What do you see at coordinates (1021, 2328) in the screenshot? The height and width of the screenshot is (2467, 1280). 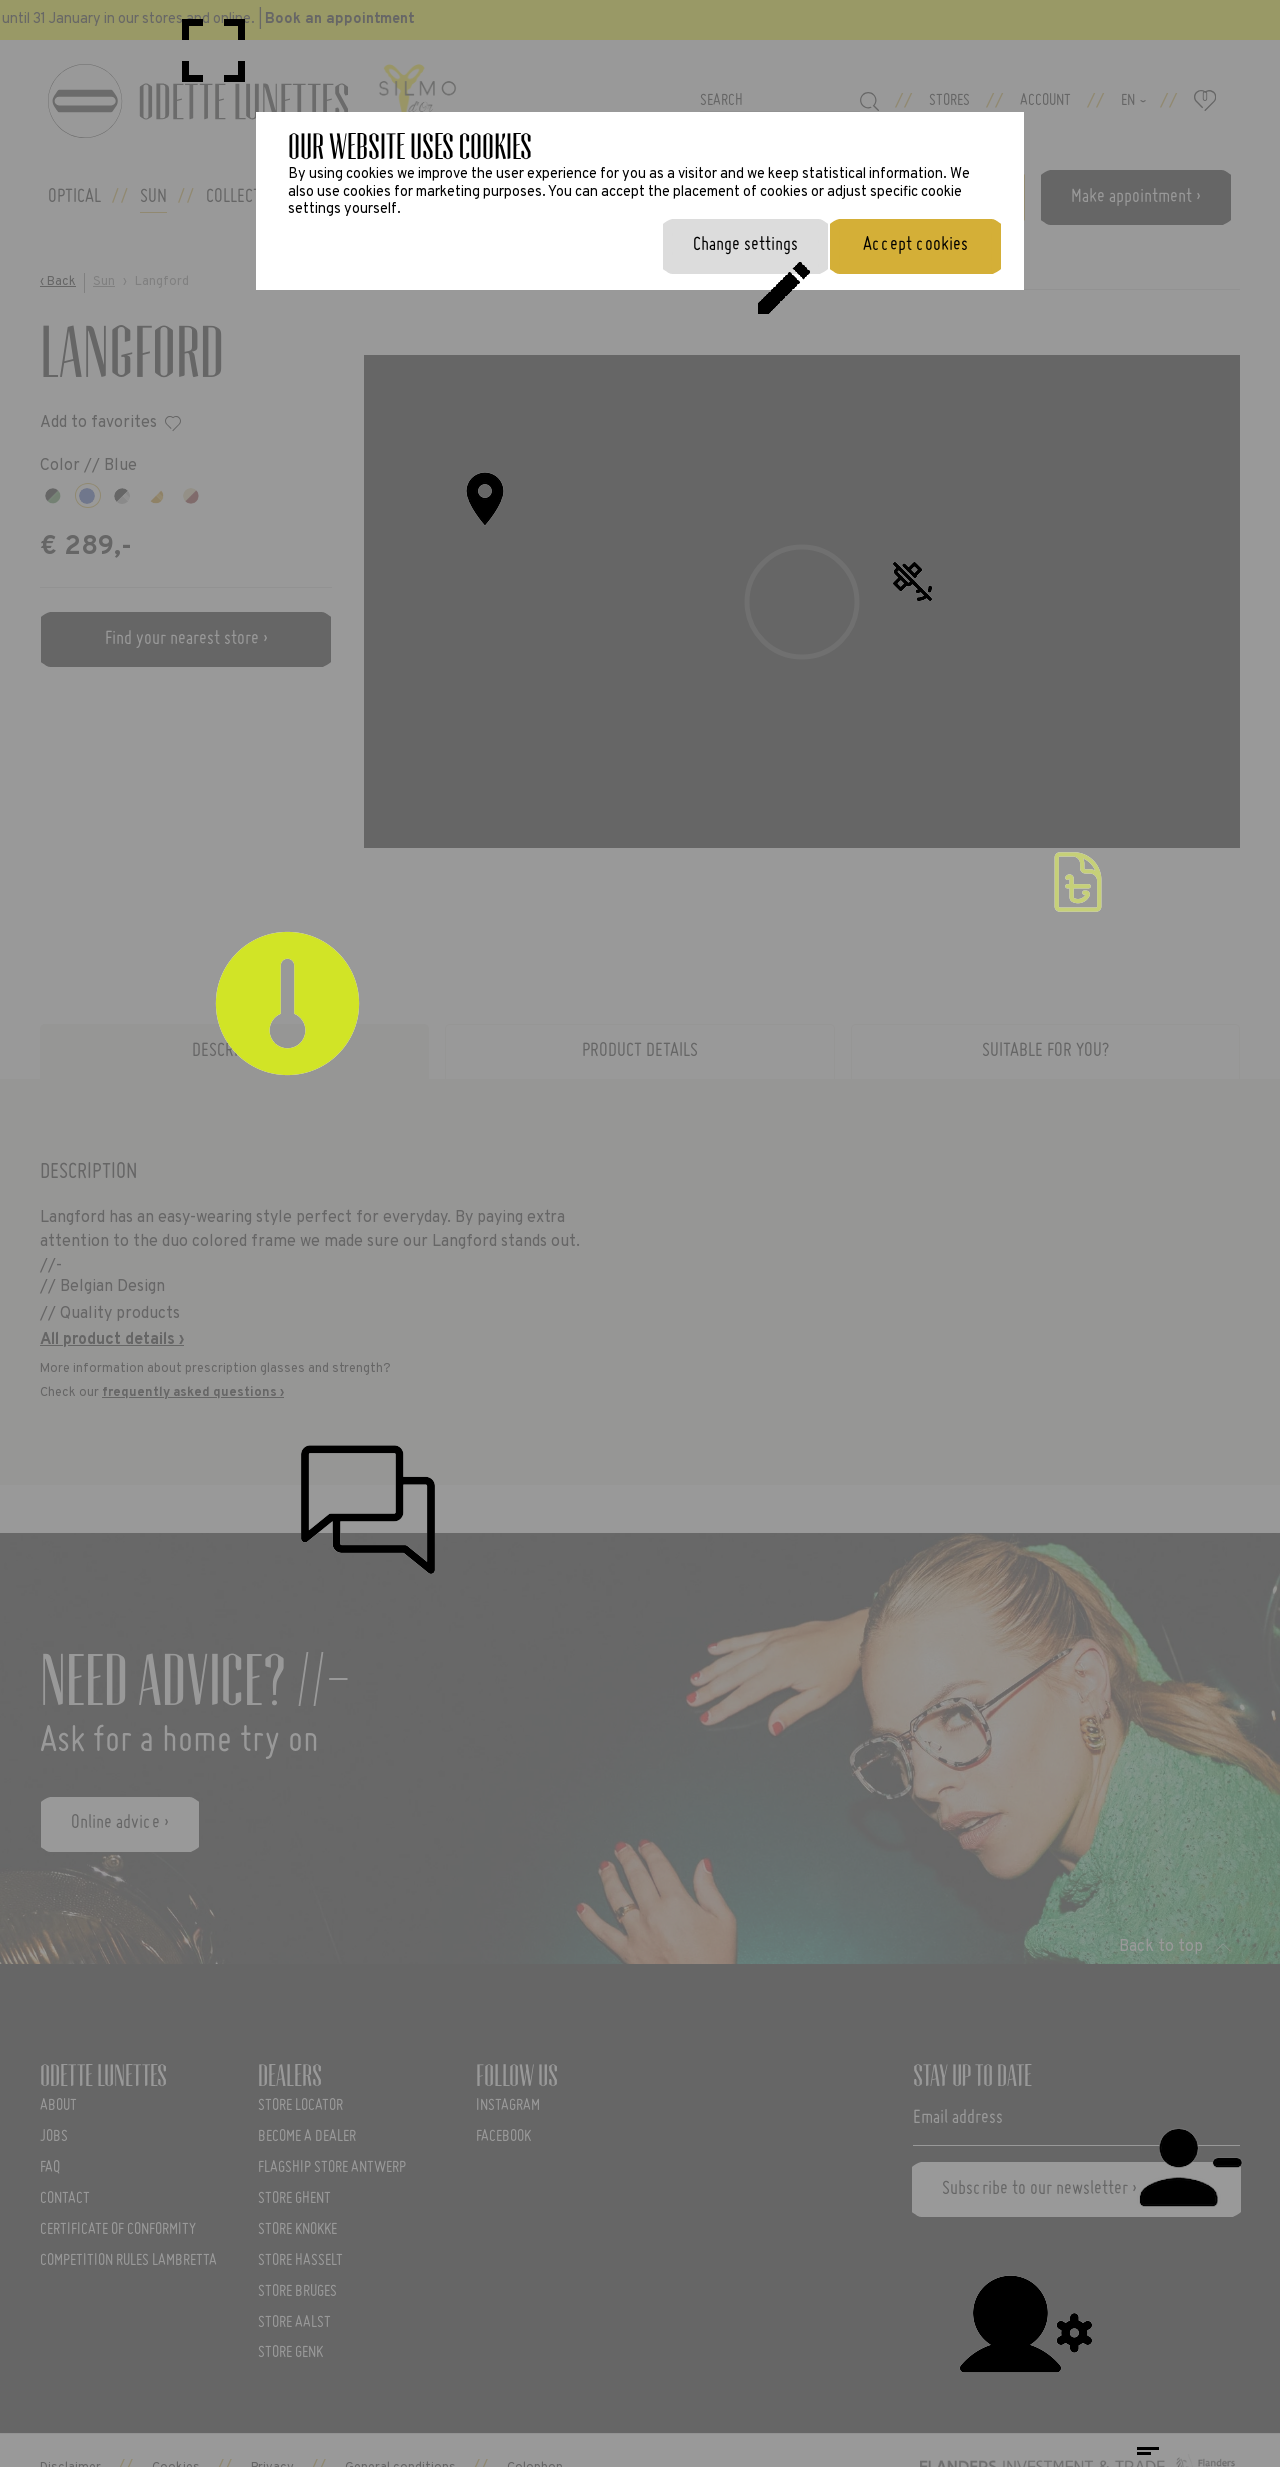 I see `access user settings or preferences` at bounding box center [1021, 2328].